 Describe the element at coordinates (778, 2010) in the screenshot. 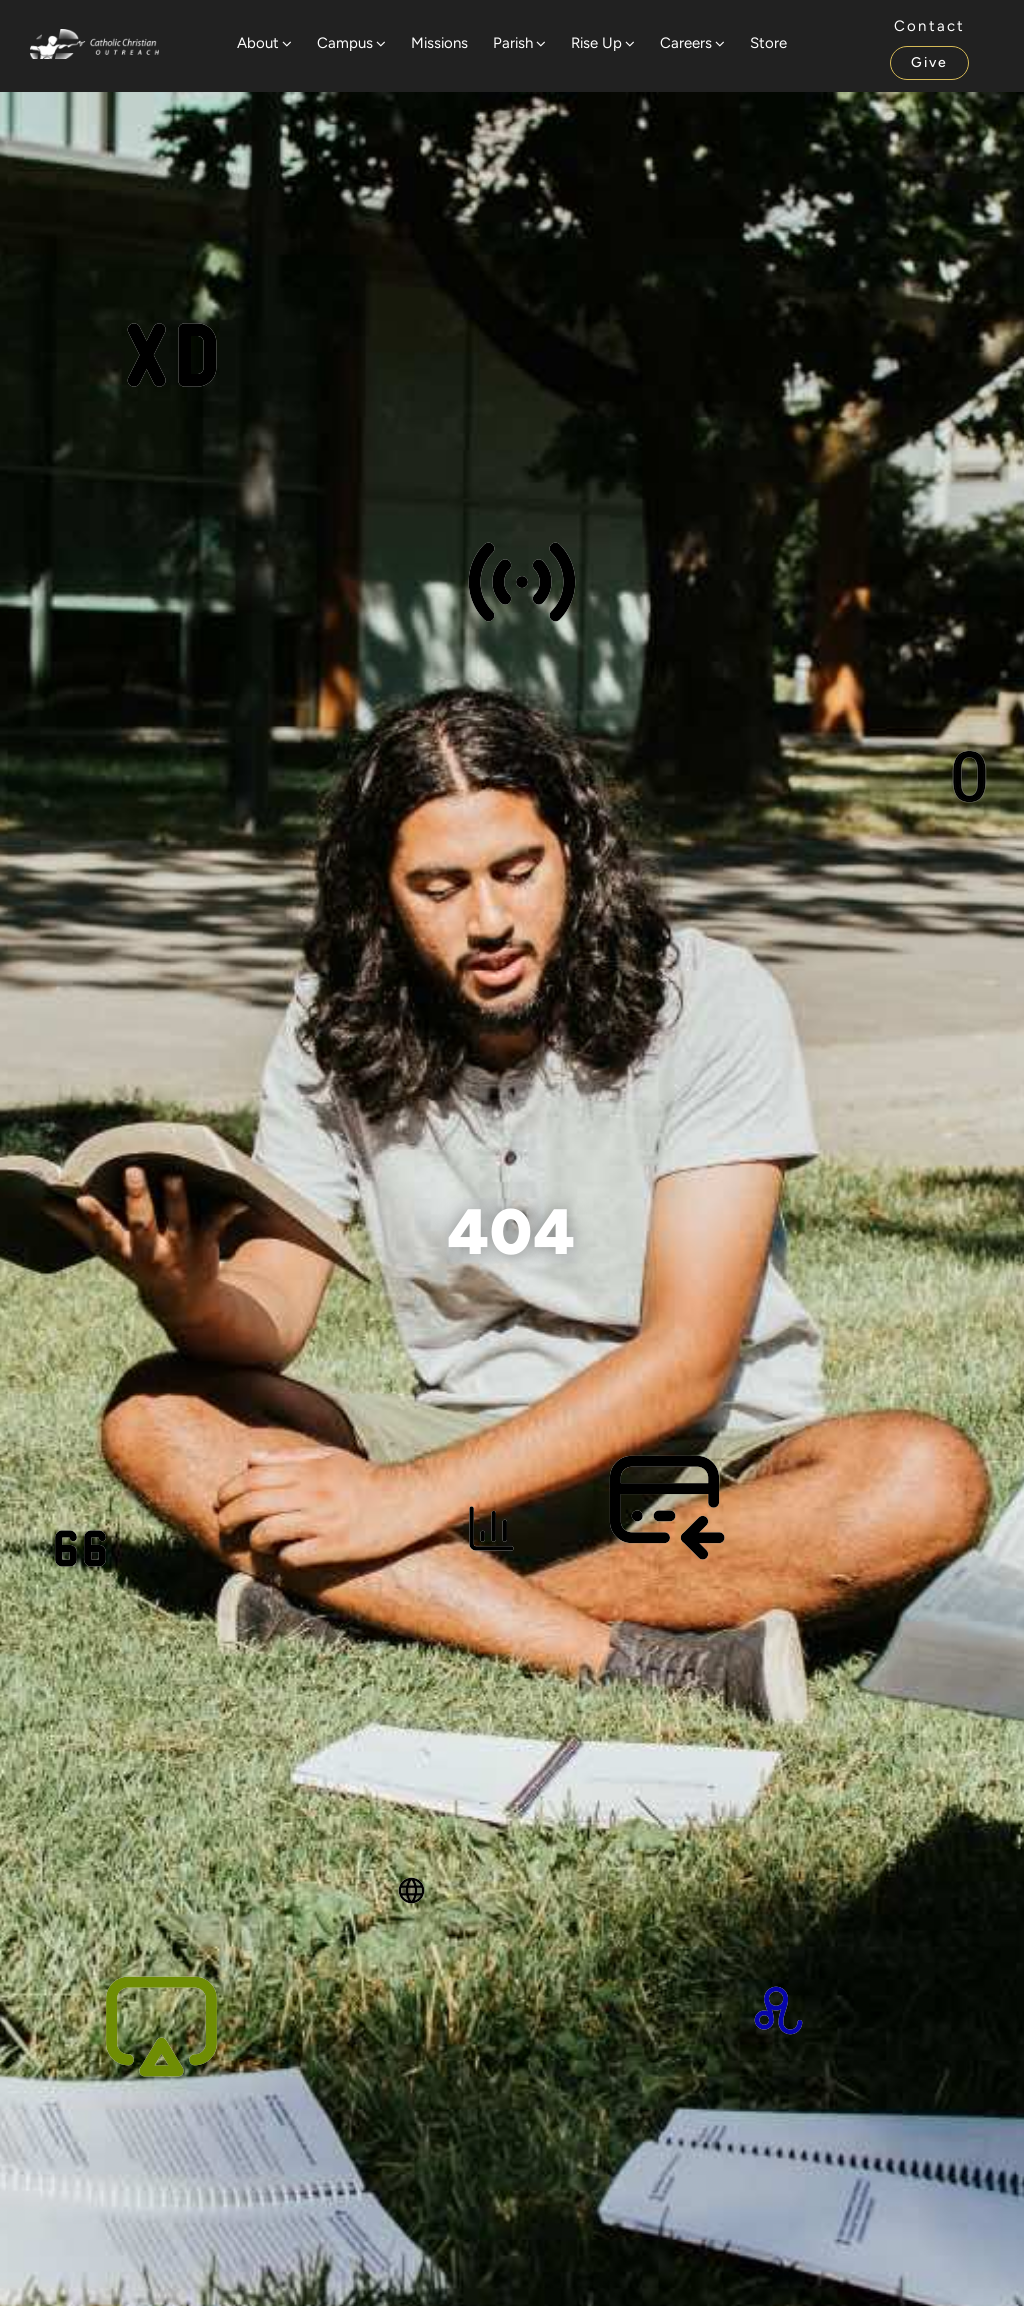

I see `indicates leo zodiac sign` at that location.